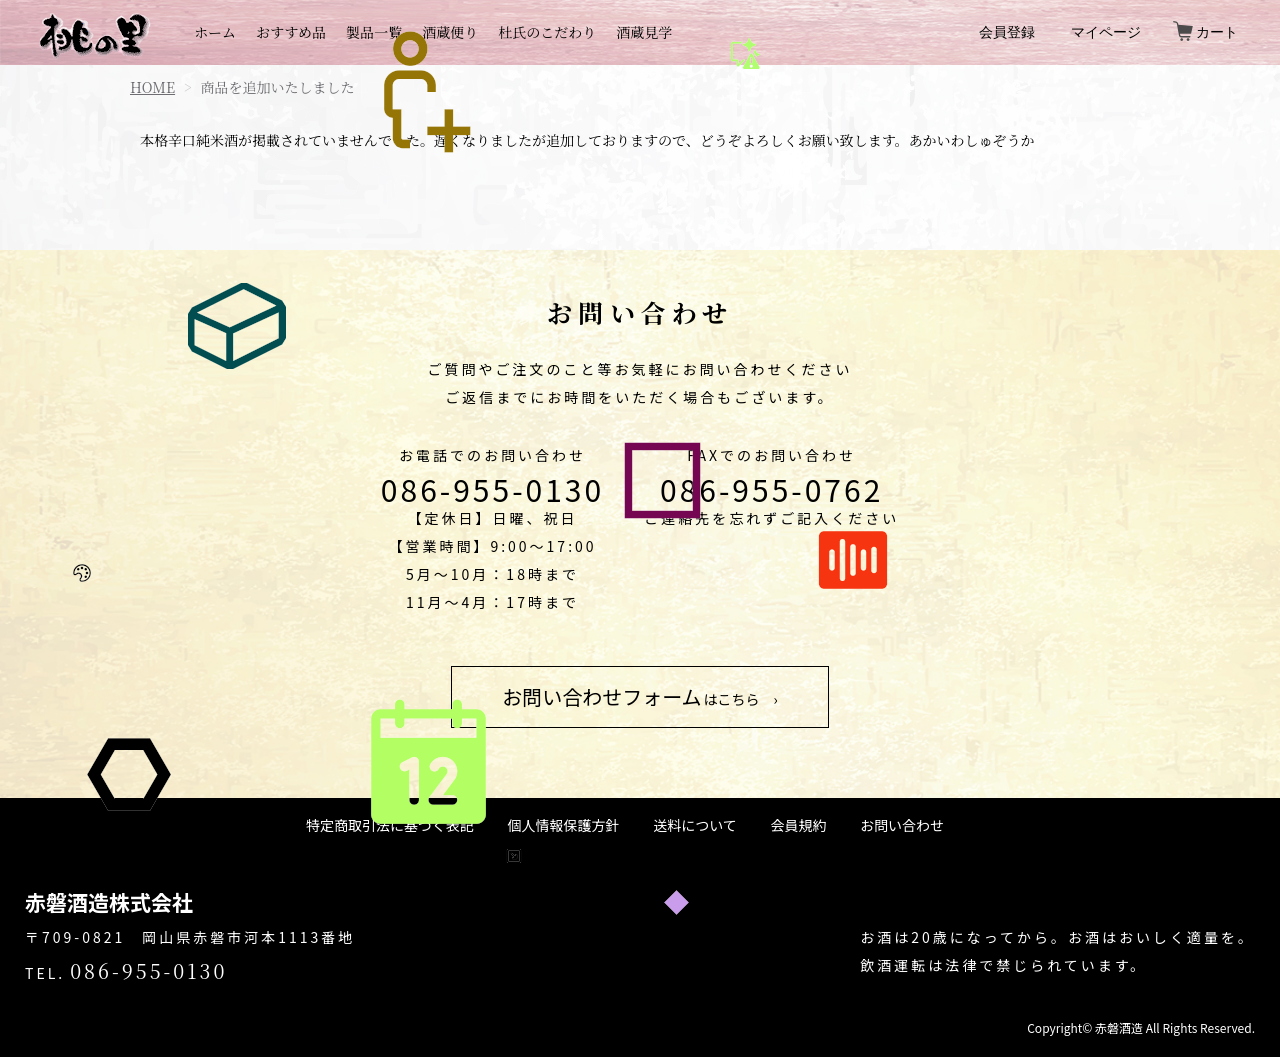 The width and height of the screenshot is (1280, 1057). Describe the element at coordinates (82, 573) in the screenshot. I see `open color picker or palette` at that location.